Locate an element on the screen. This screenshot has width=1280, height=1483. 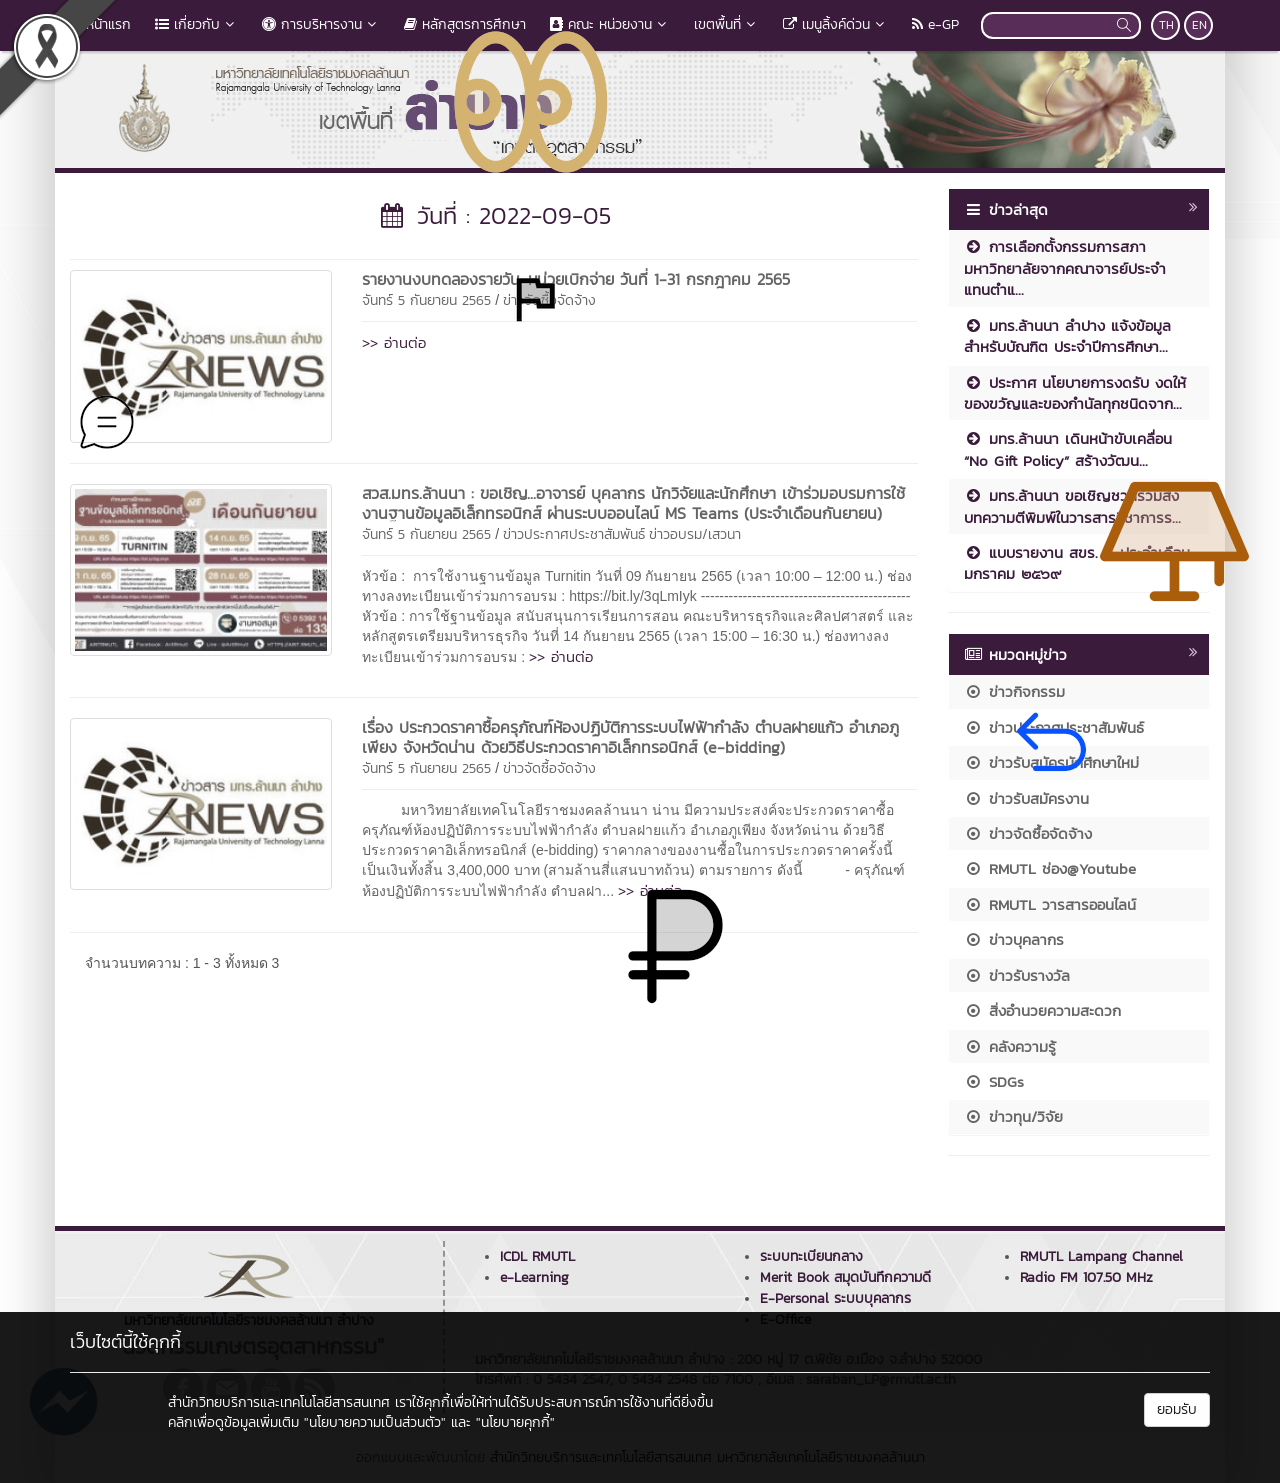
view who has seen your content is located at coordinates (531, 102).